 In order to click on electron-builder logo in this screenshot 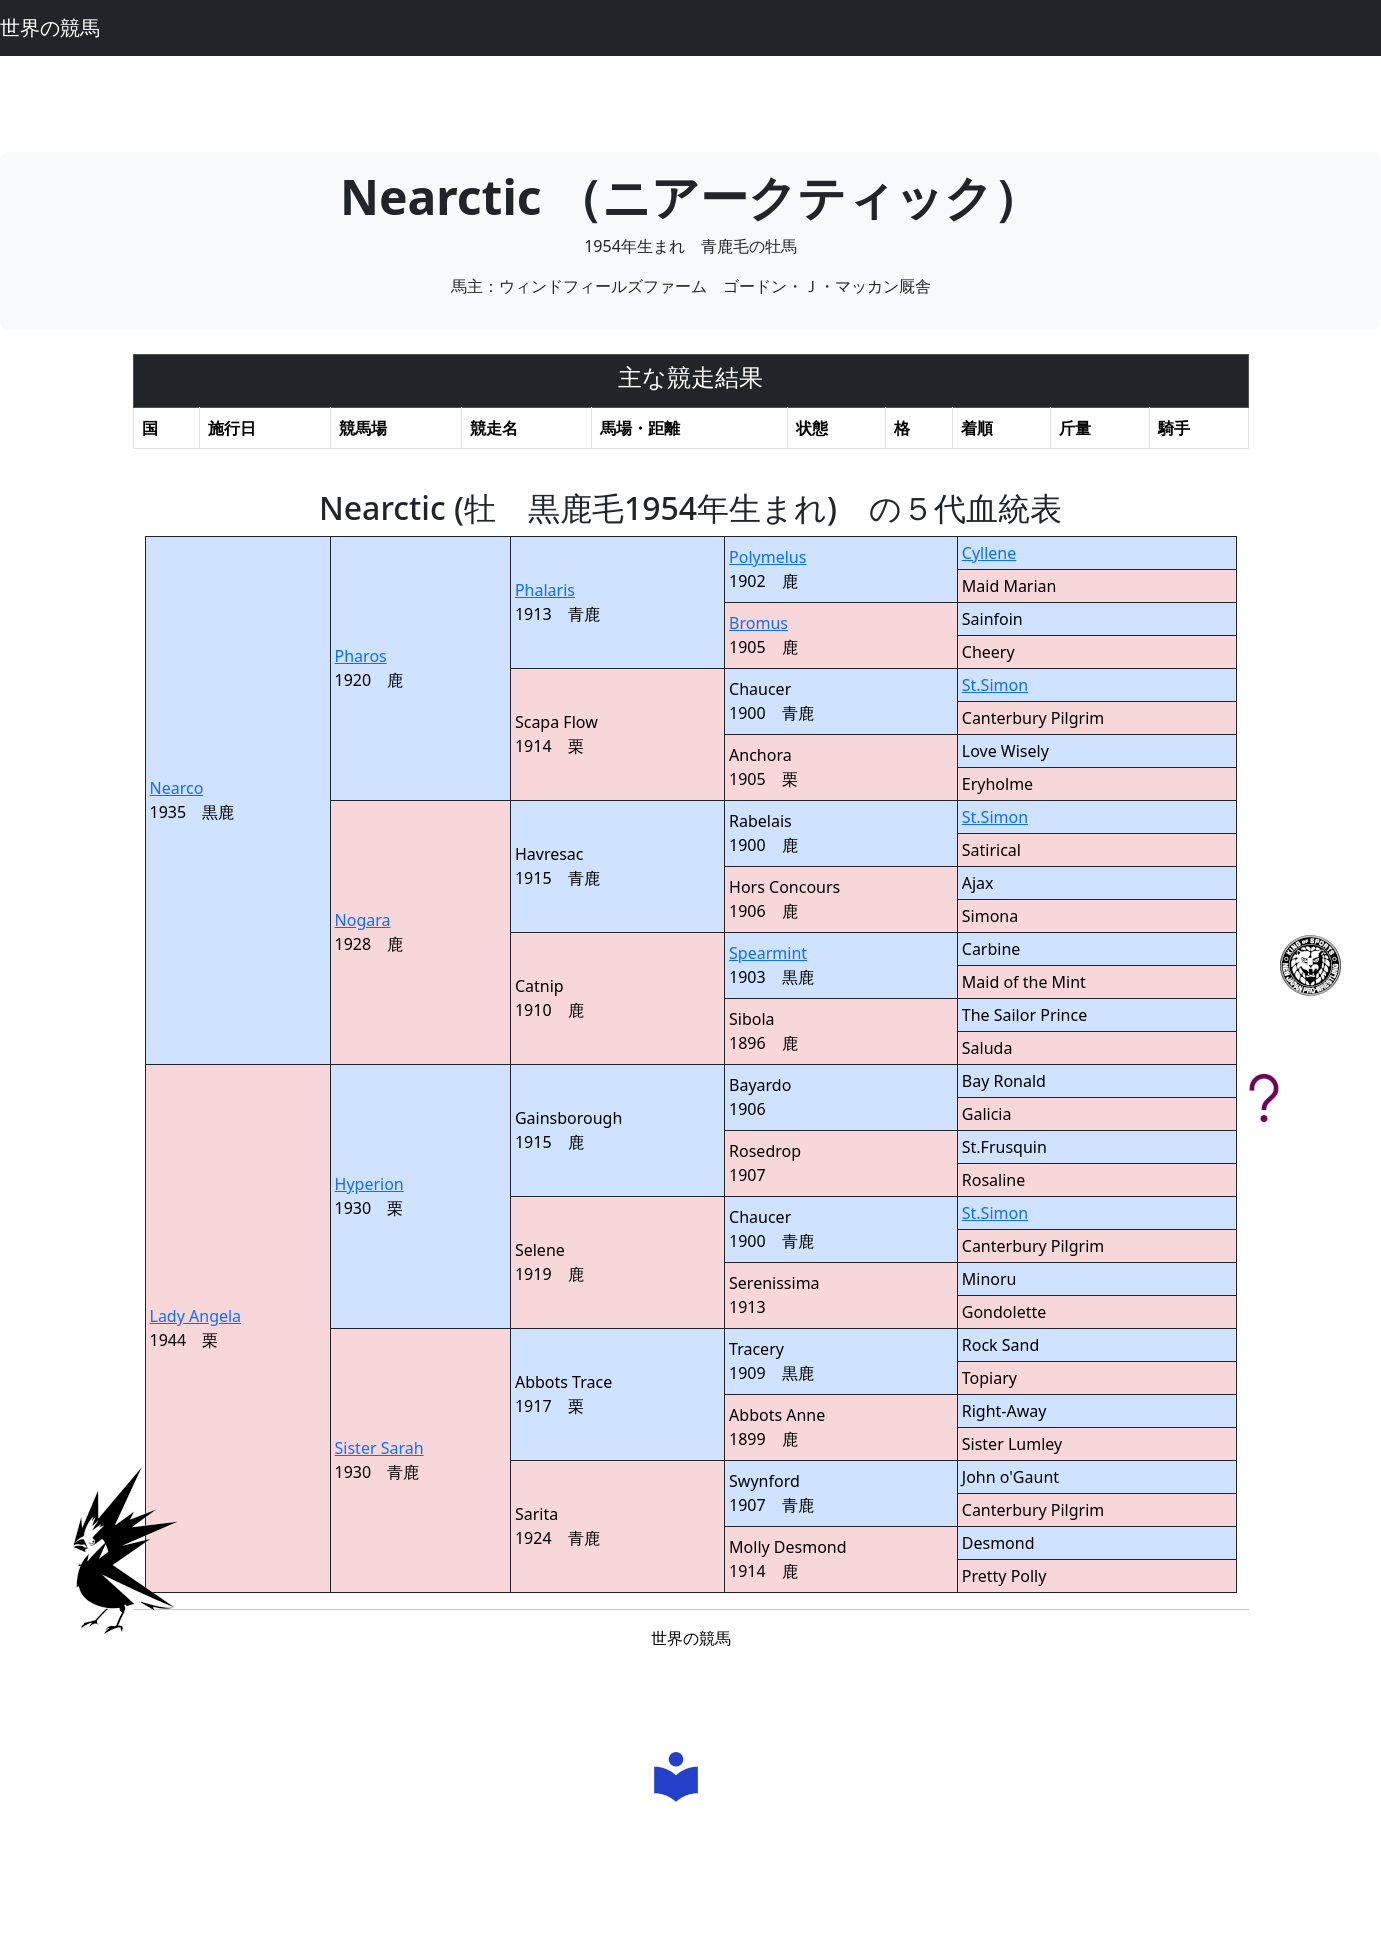, I will do `click(676, 1777)`.